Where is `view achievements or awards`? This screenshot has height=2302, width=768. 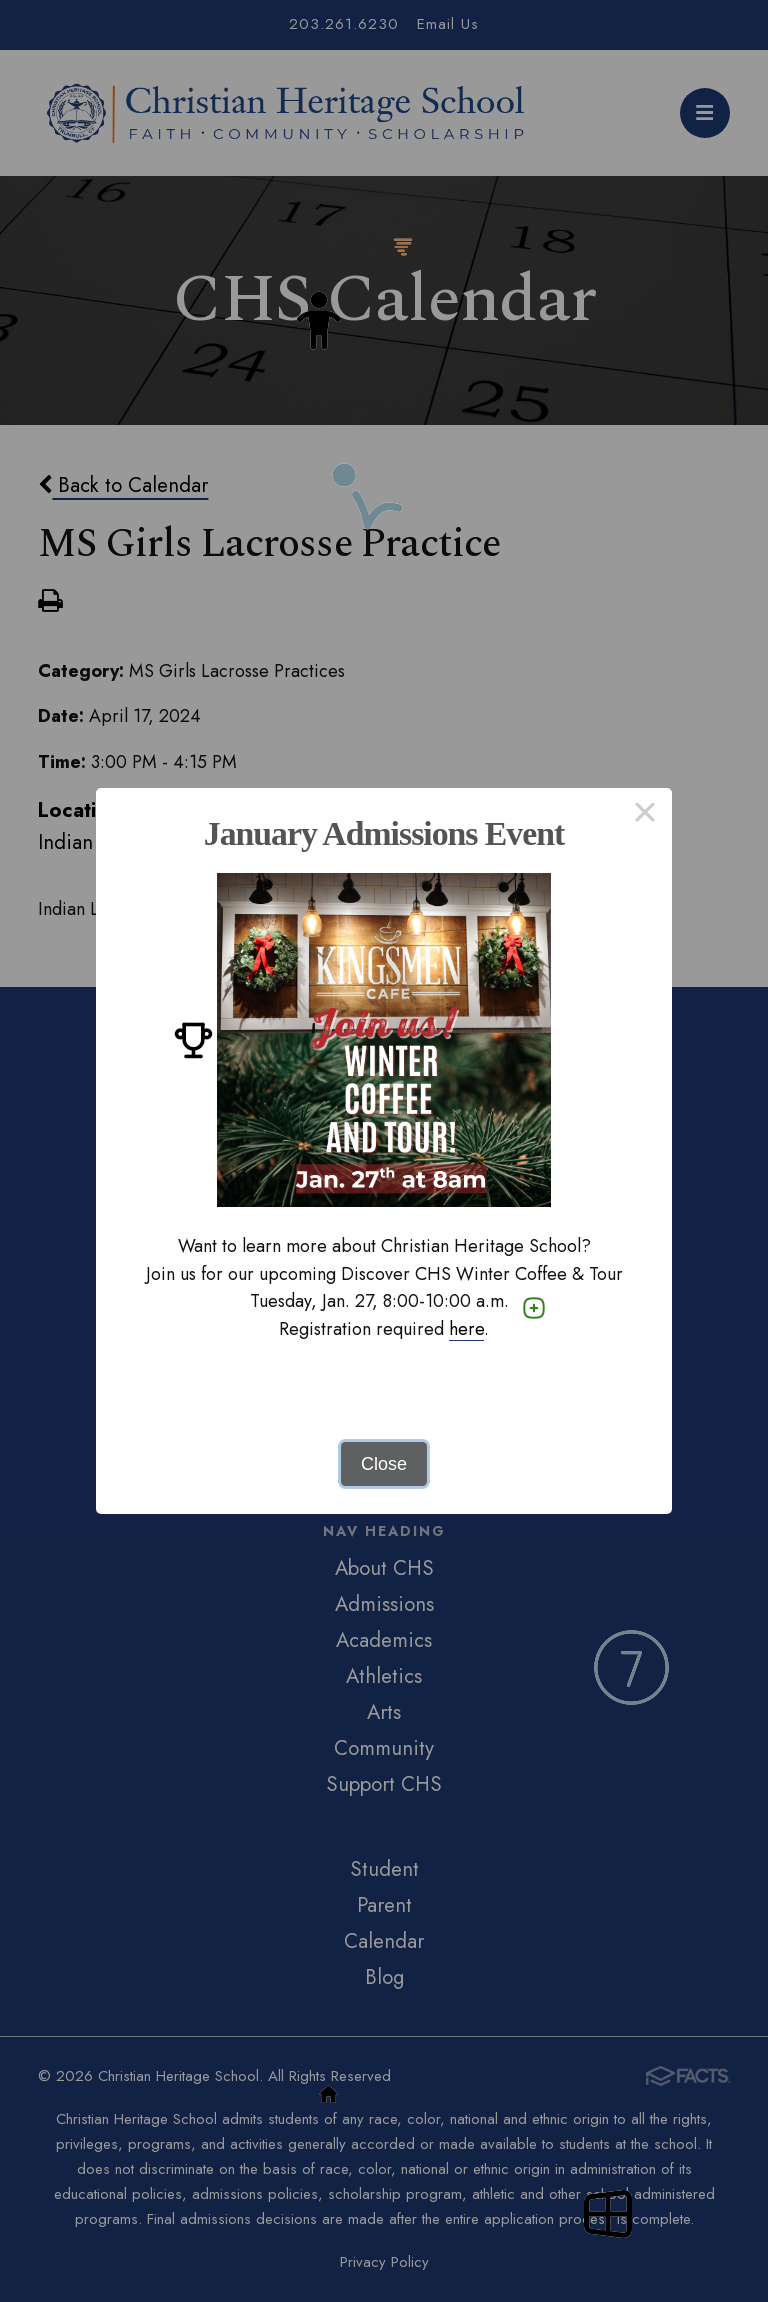 view achievements or awards is located at coordinates (193, 1039).